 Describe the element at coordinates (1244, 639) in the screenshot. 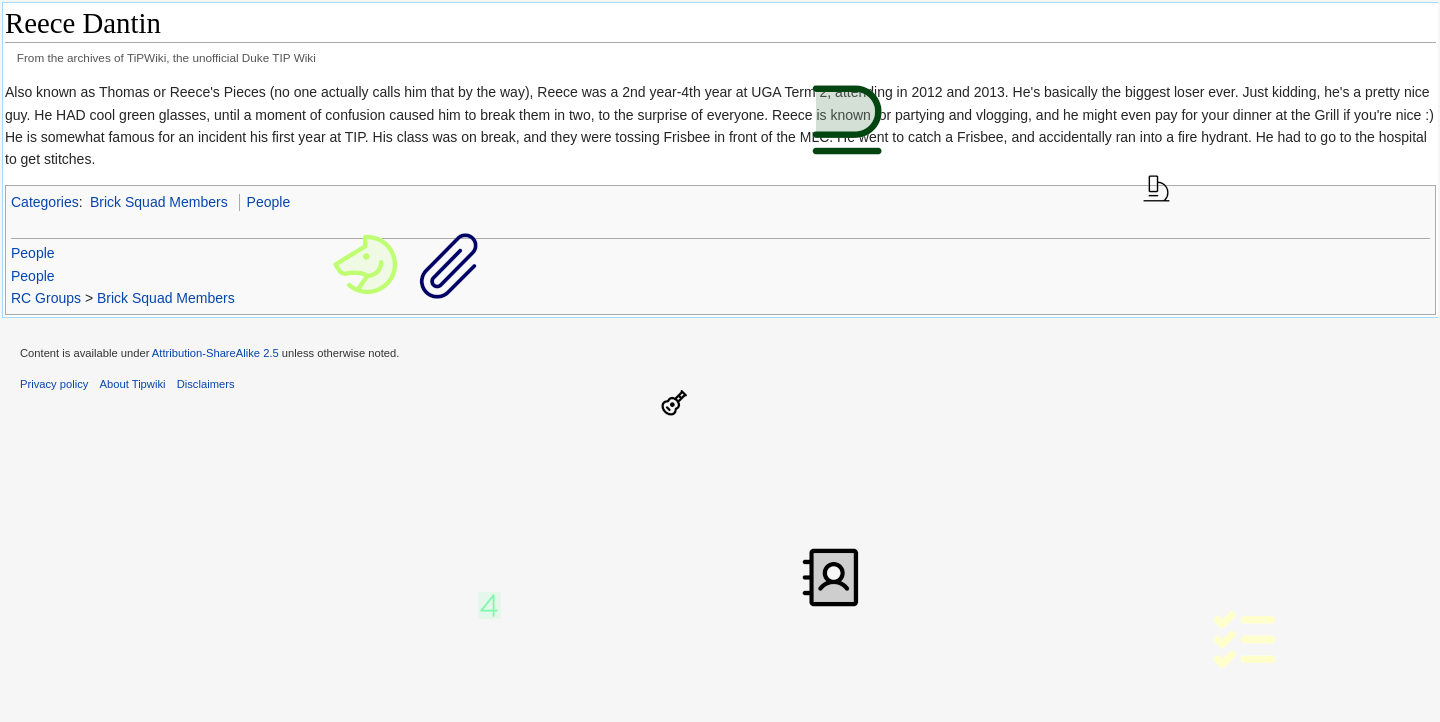

I see `view completed tasks` at that location.